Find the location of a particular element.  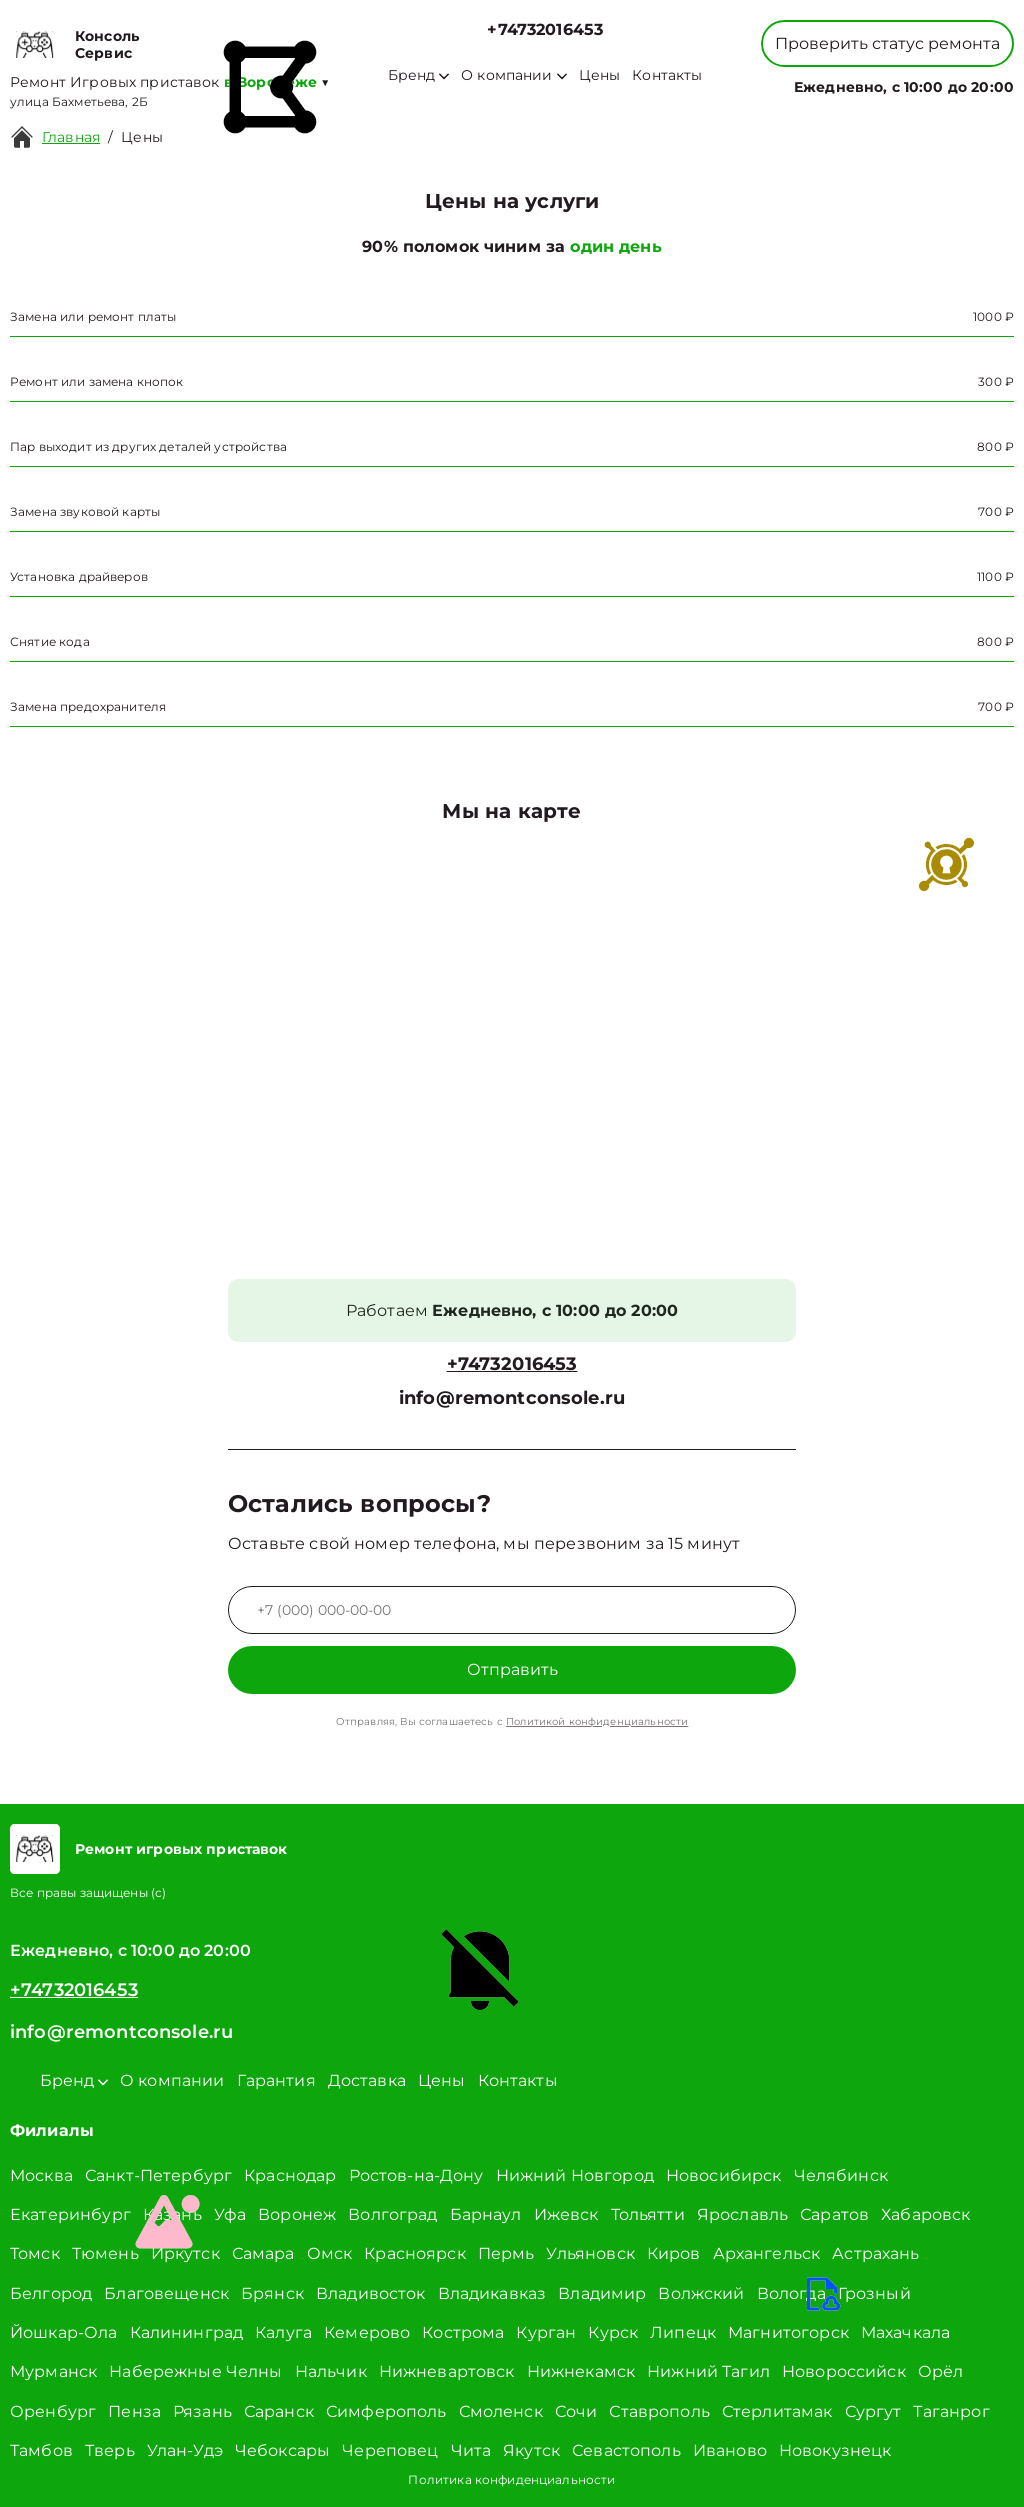

draw a custom polygon shape is located at coordinates (270, 87).